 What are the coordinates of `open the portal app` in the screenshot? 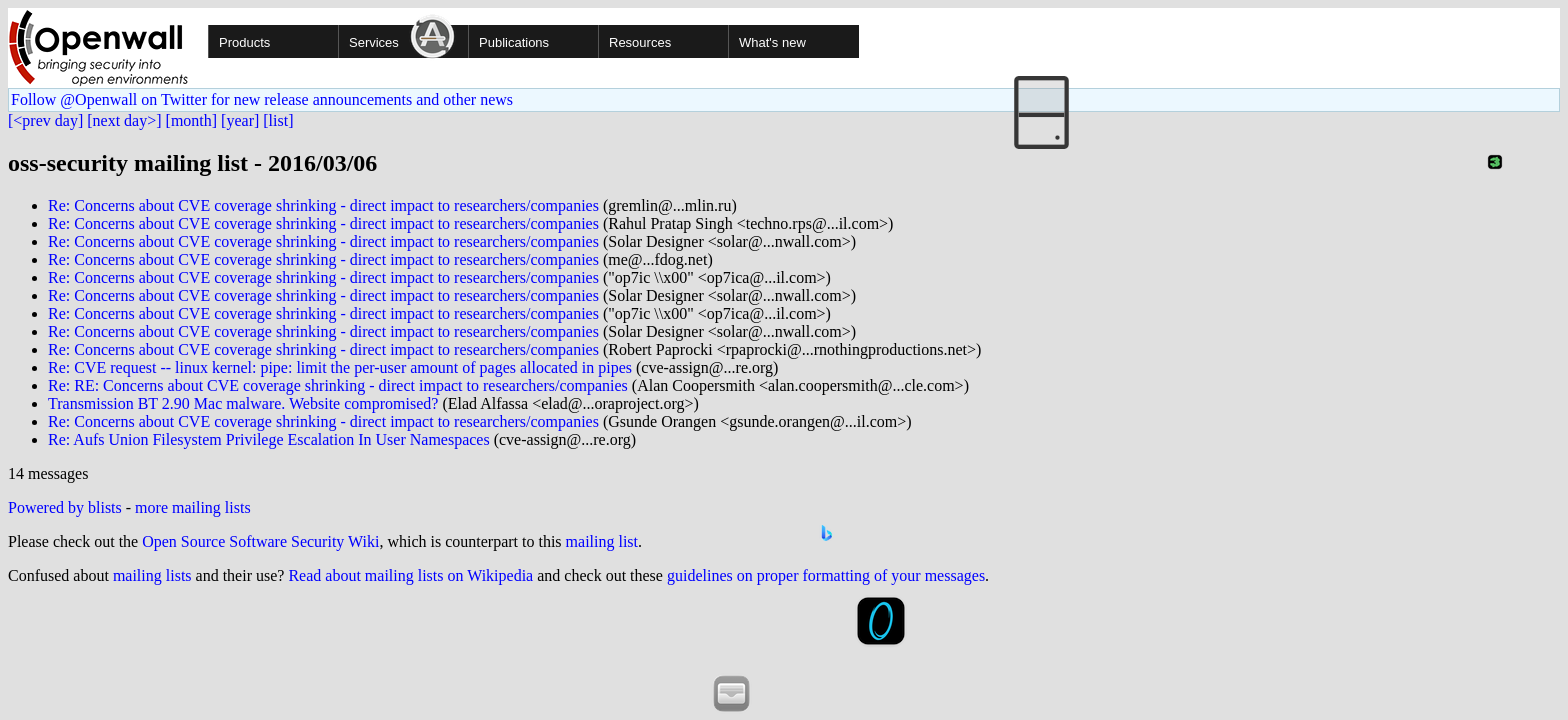 It's located at (881, 621).